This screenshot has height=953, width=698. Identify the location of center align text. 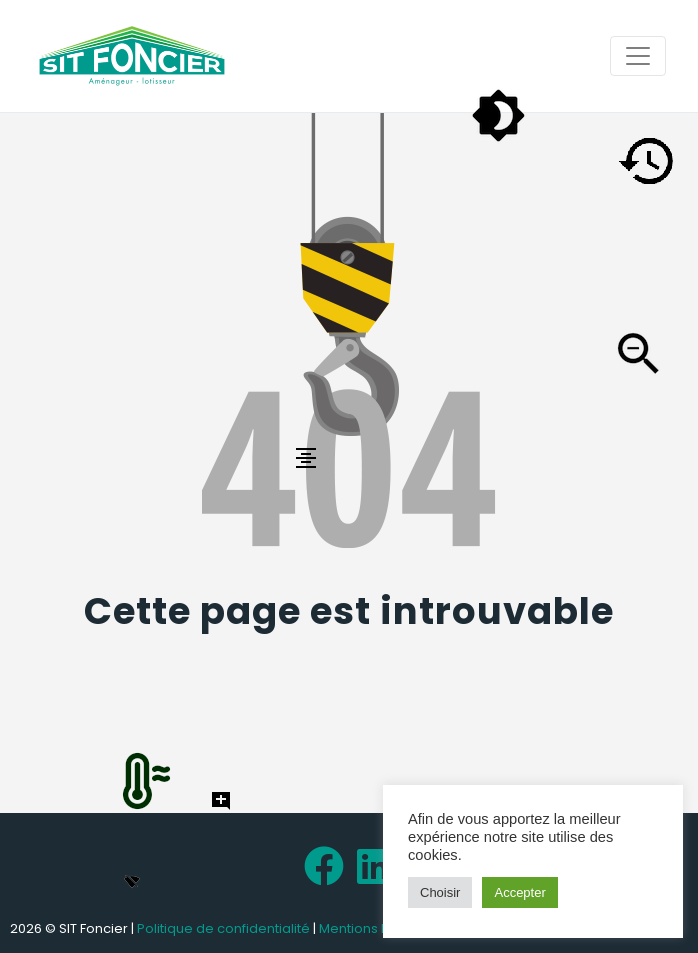
(306, 458).